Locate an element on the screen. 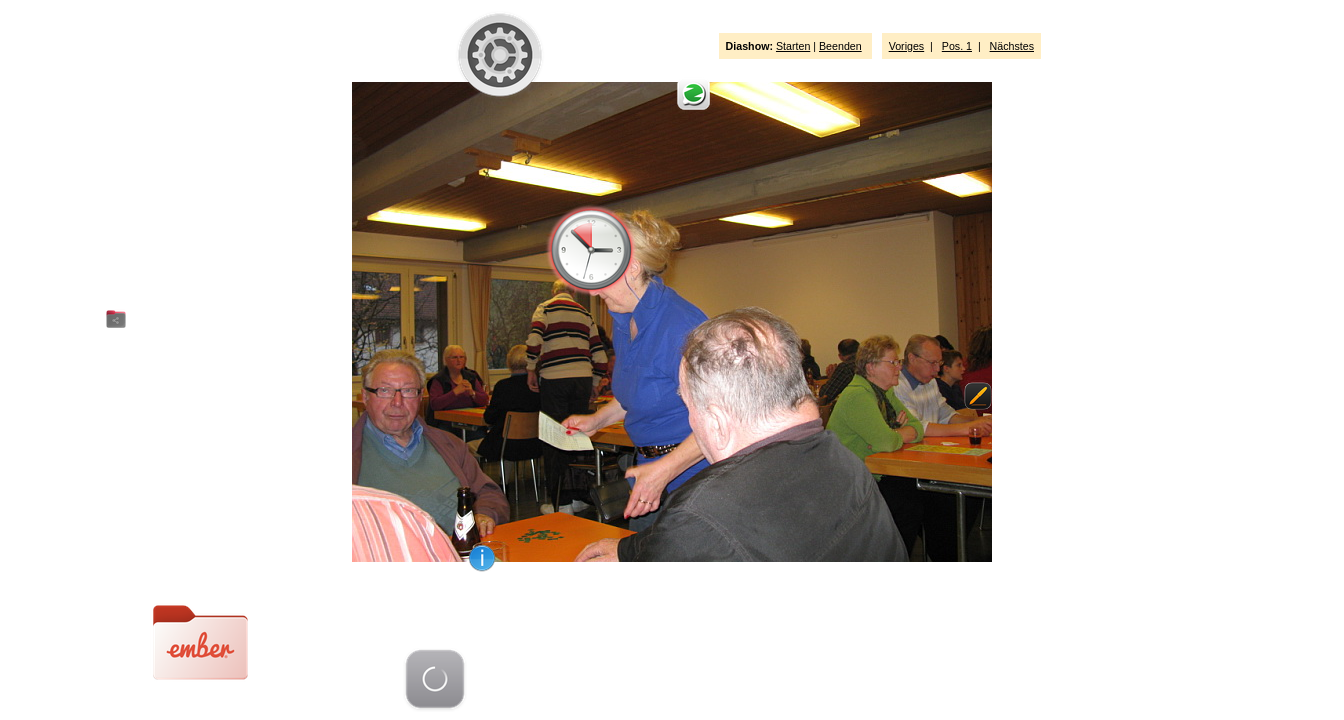  access your public shared files folder is located at coordinates (116, 319).